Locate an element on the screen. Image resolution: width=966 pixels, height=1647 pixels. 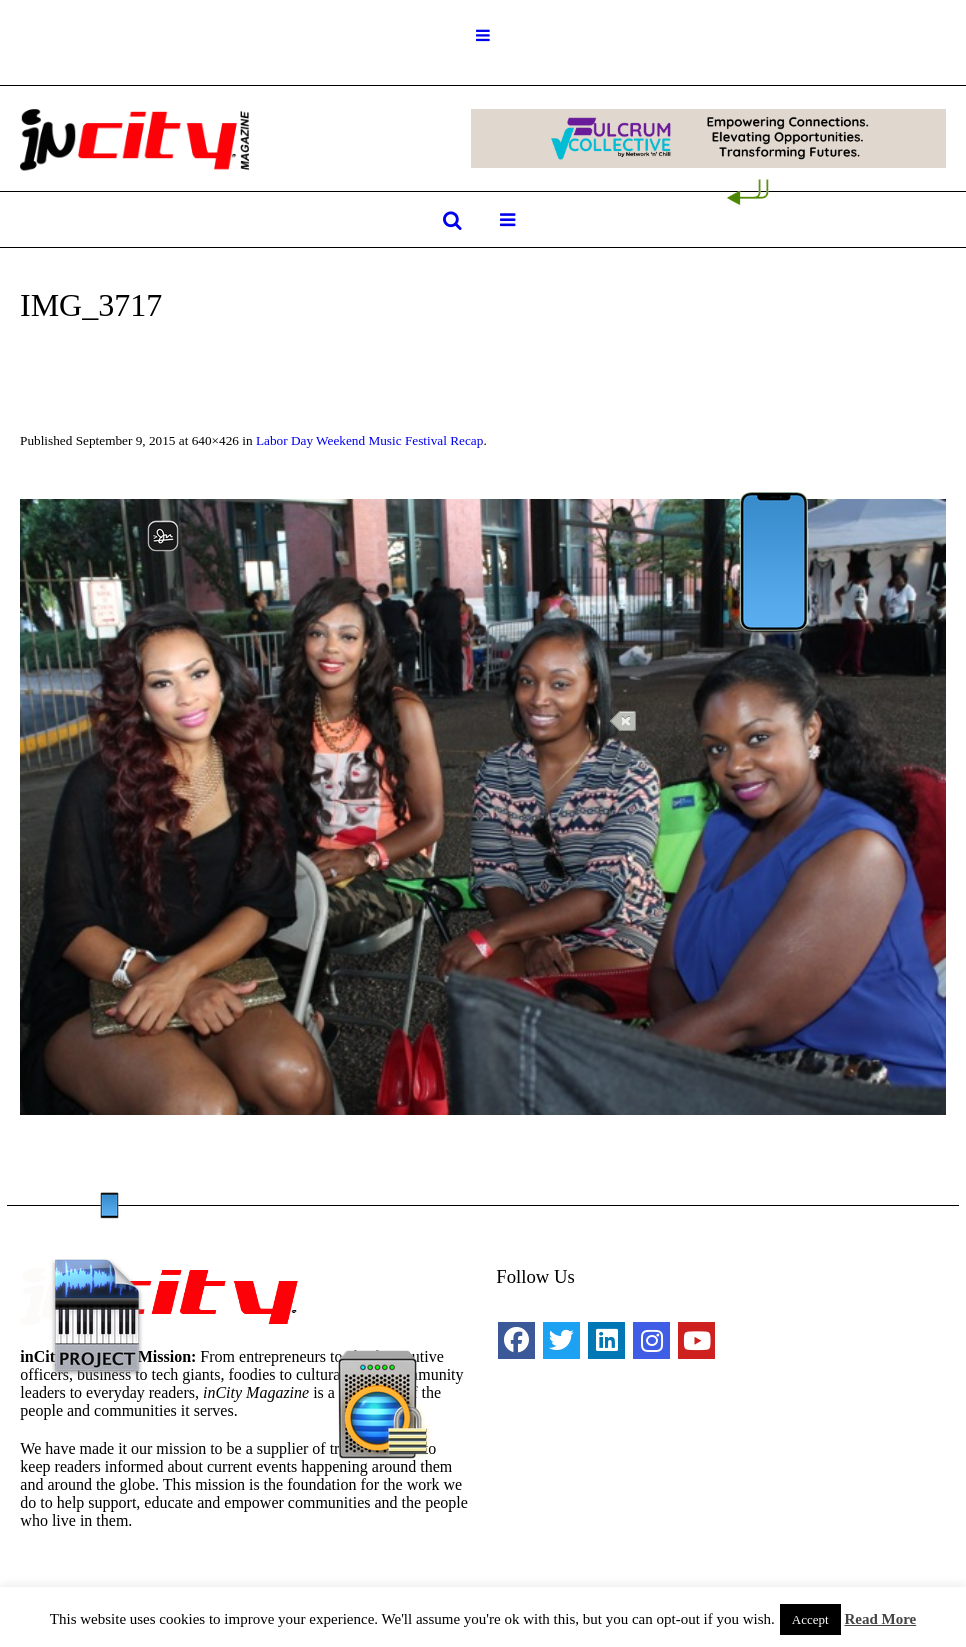
open a Logic Pro or GarageBand project file is located at coordinates (97, 1318).